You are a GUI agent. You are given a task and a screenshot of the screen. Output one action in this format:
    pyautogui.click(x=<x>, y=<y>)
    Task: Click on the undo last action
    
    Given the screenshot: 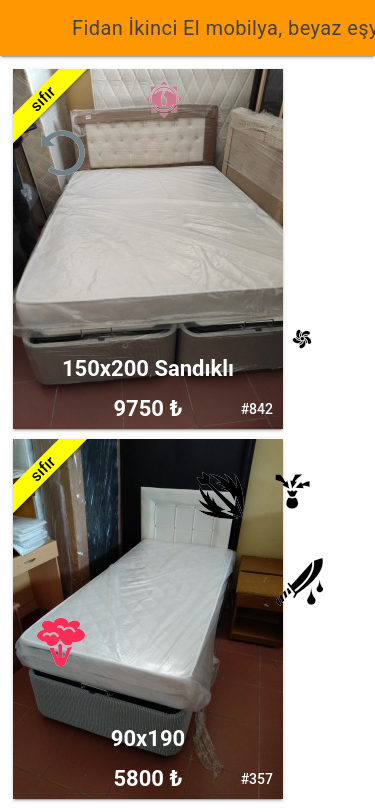 What is the action you would take?
    pyautogui.click(x=63, y=153)
    